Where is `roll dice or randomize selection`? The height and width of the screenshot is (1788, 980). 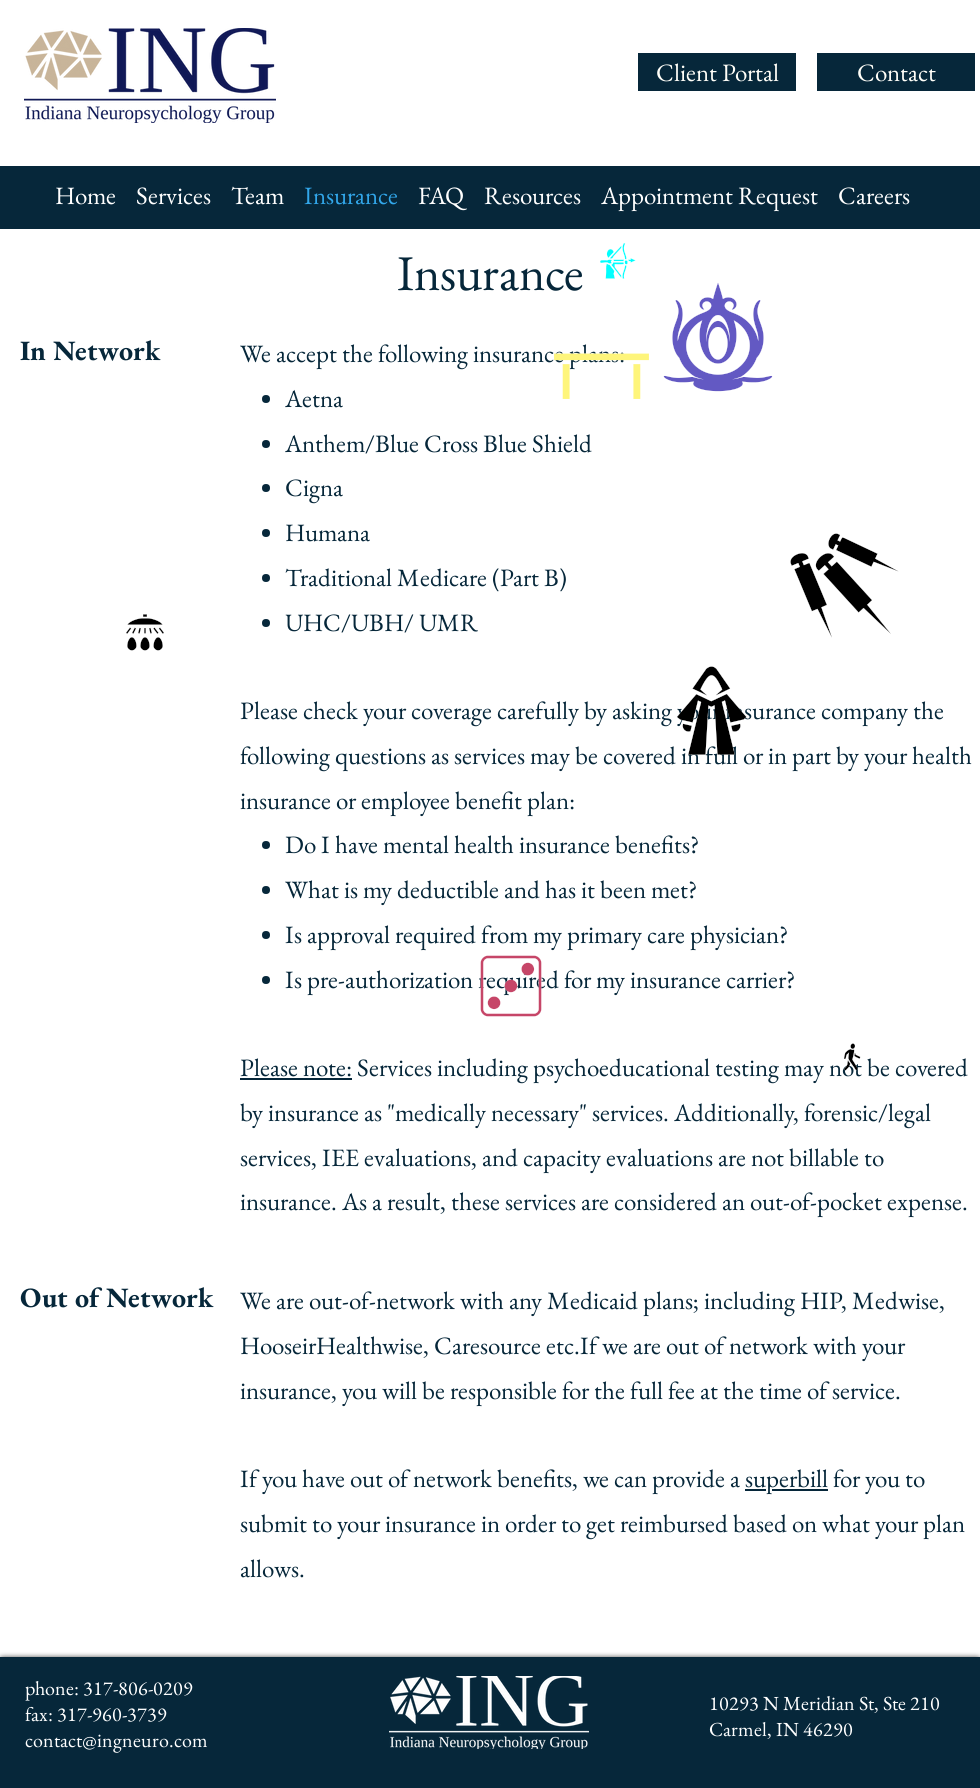
roll dice or randomize selection is located at coordinates (511, 986).